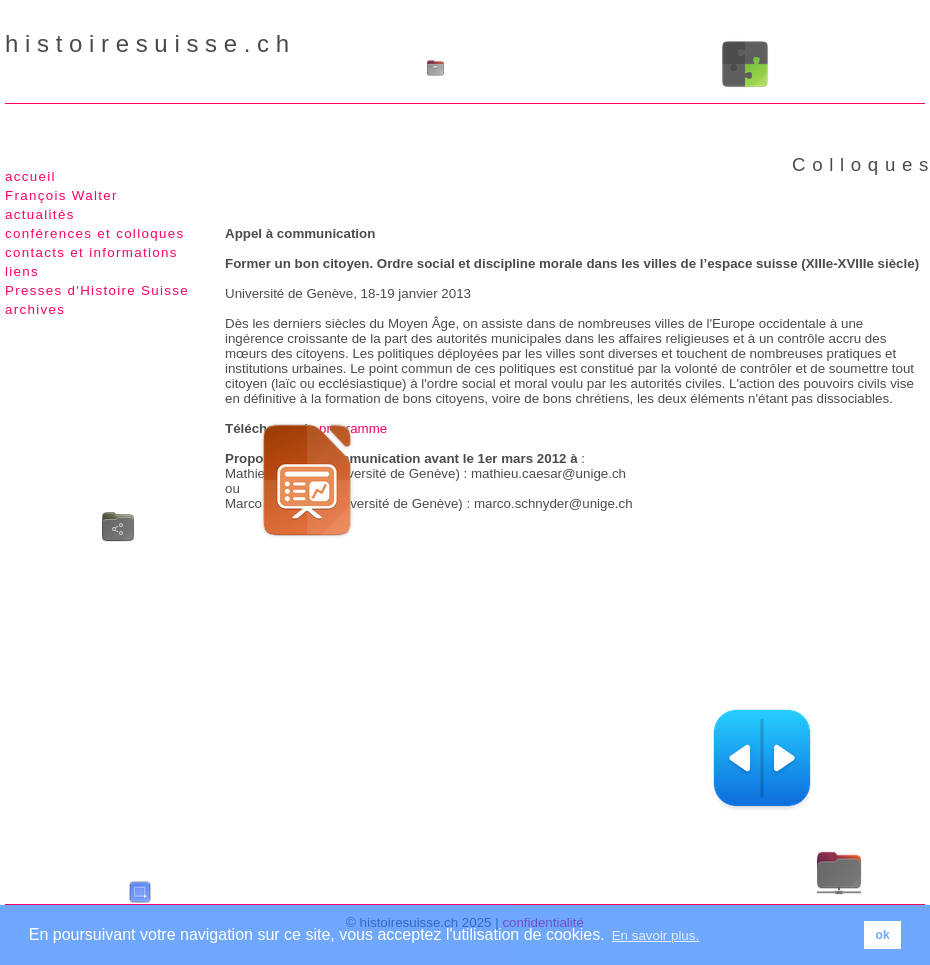 The image size is (930, 965). Describe the element at coordinates (118, 526) in the screenshot. I see `open public shared folder` at that location.